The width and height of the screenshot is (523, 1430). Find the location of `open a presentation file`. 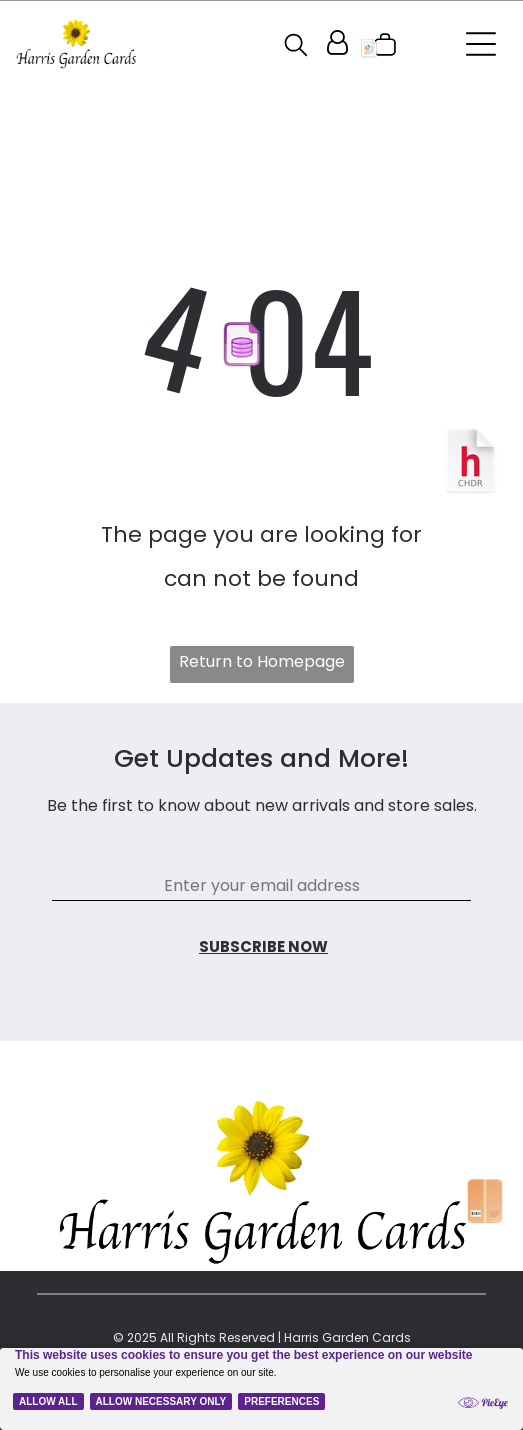

open a presentation file is located at coordinates (369, 48).